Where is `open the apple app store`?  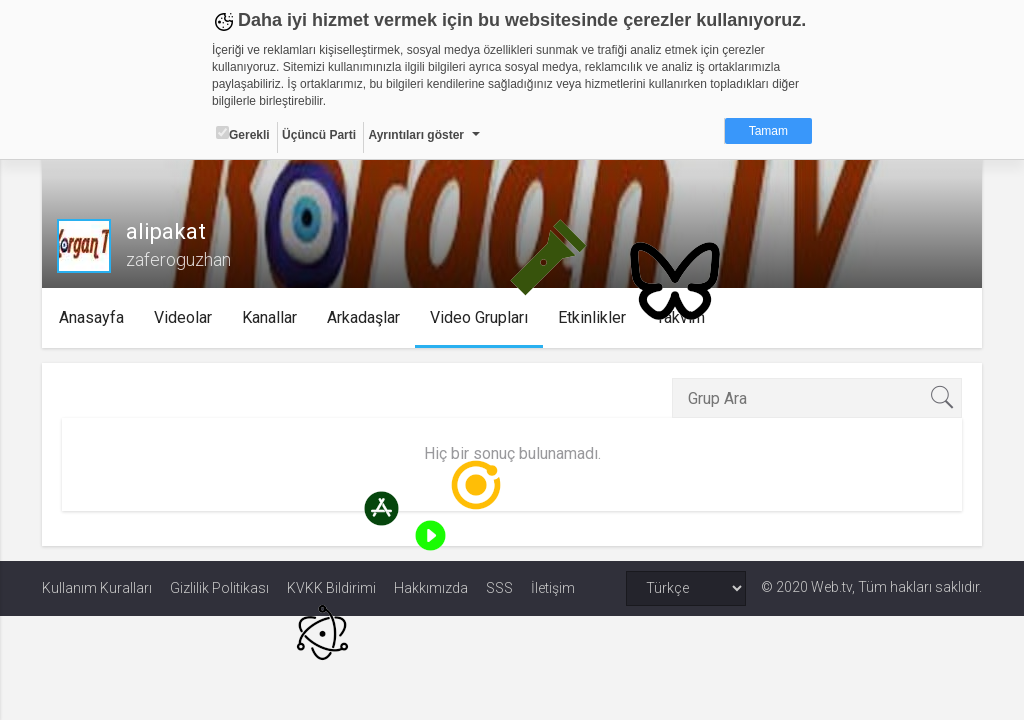
open the apple app store is located at coordinates (381, 508).